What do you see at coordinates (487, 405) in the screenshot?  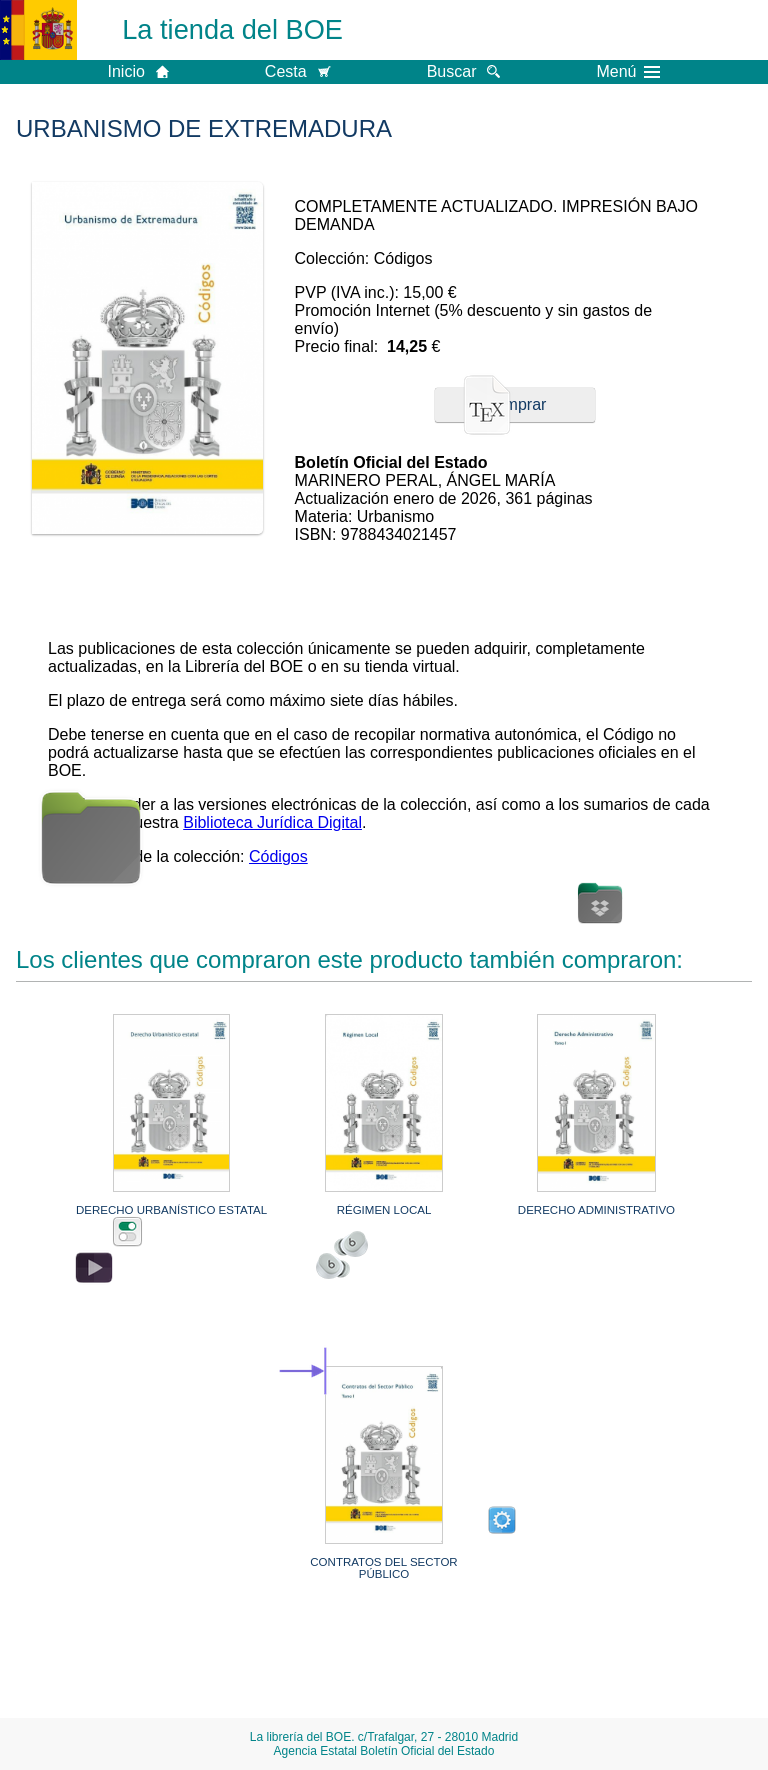 I see `a LaTeX or TeX document file` at bounding box center [487, 405].